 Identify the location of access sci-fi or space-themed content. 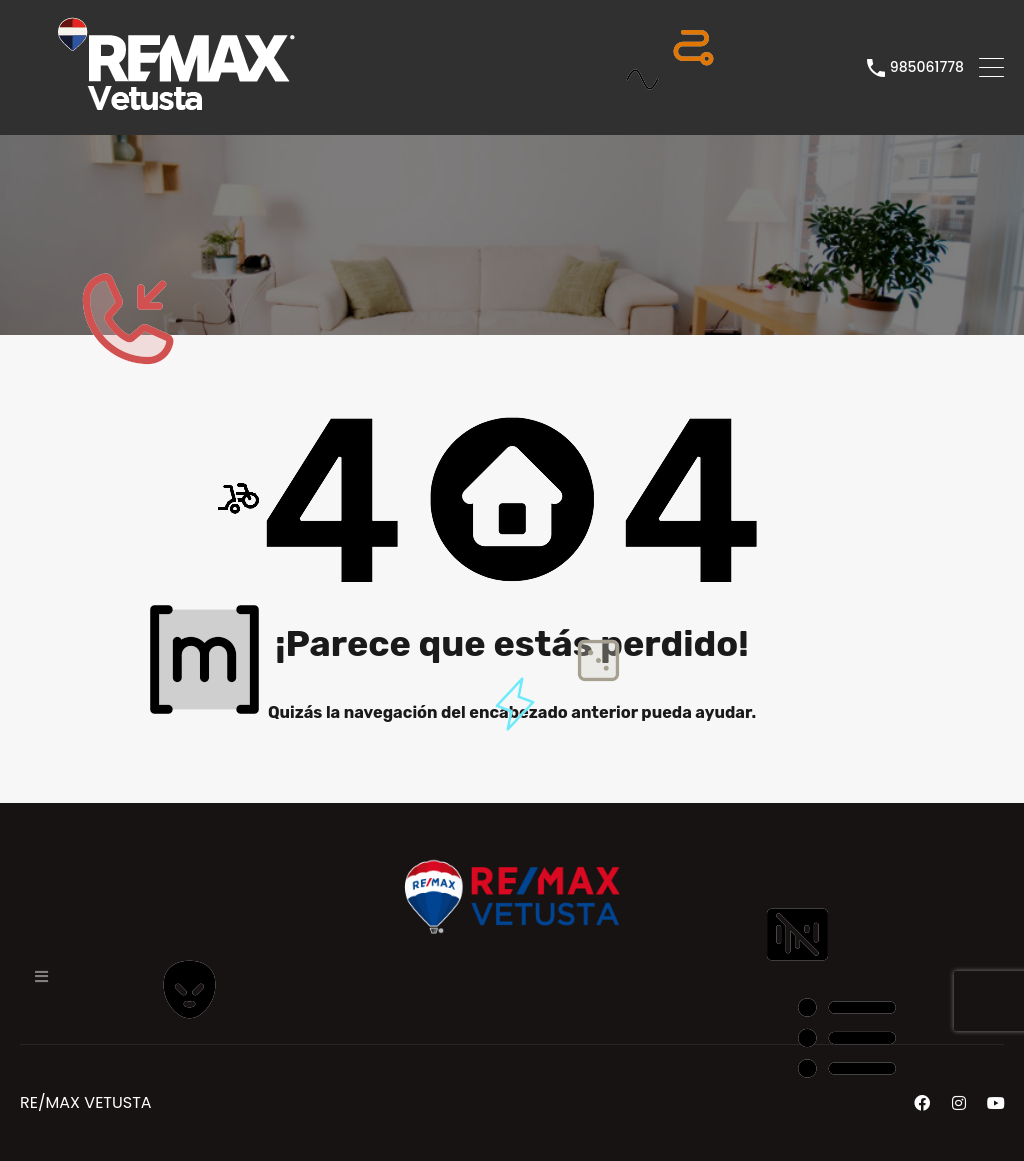
(189, 989).